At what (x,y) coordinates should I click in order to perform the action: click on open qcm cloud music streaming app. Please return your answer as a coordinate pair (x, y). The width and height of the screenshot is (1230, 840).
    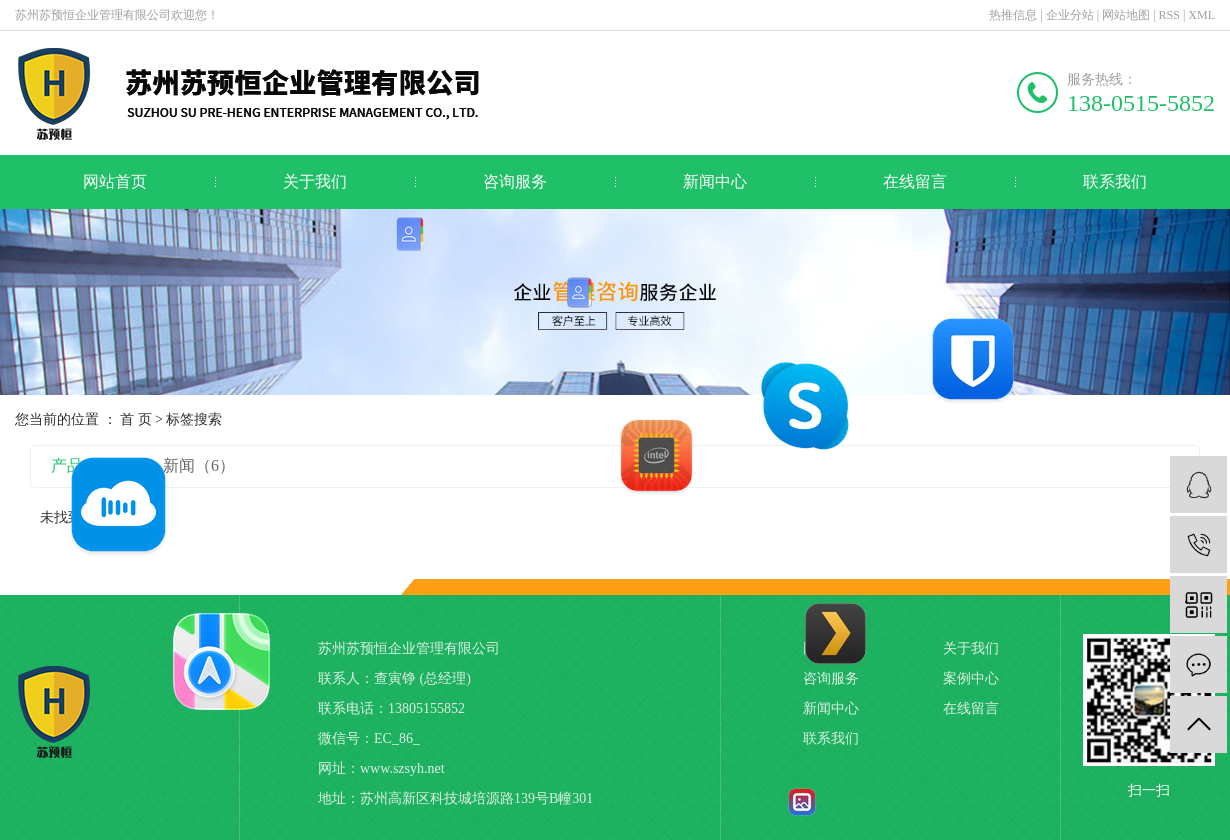
    Looking at the image, I should click on (118, 504).